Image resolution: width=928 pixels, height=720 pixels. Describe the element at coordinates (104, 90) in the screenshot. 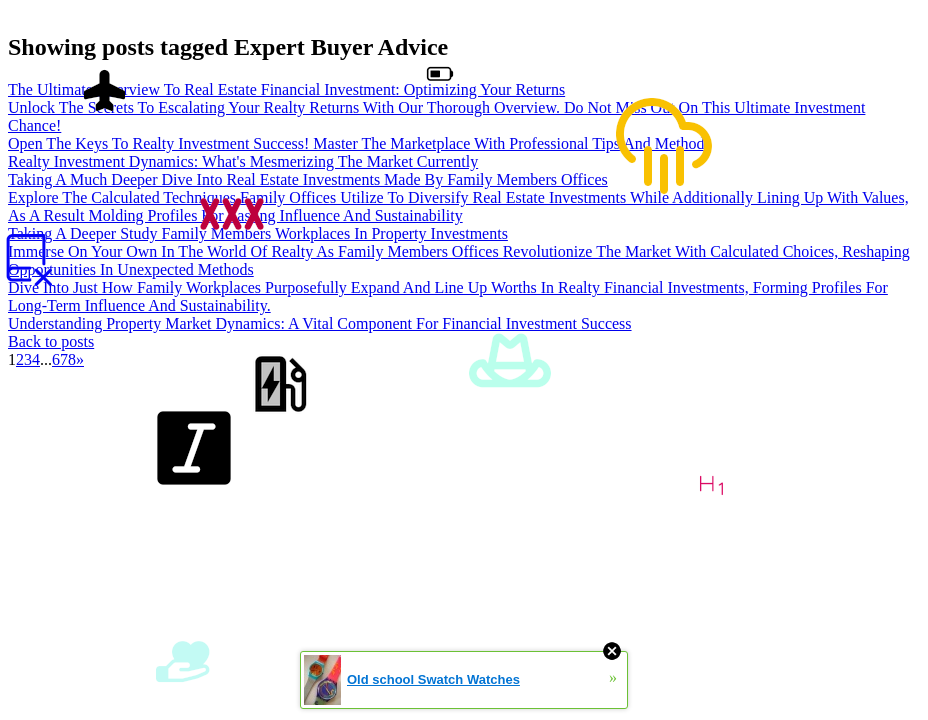

I see `enable airplane mode` at that location.